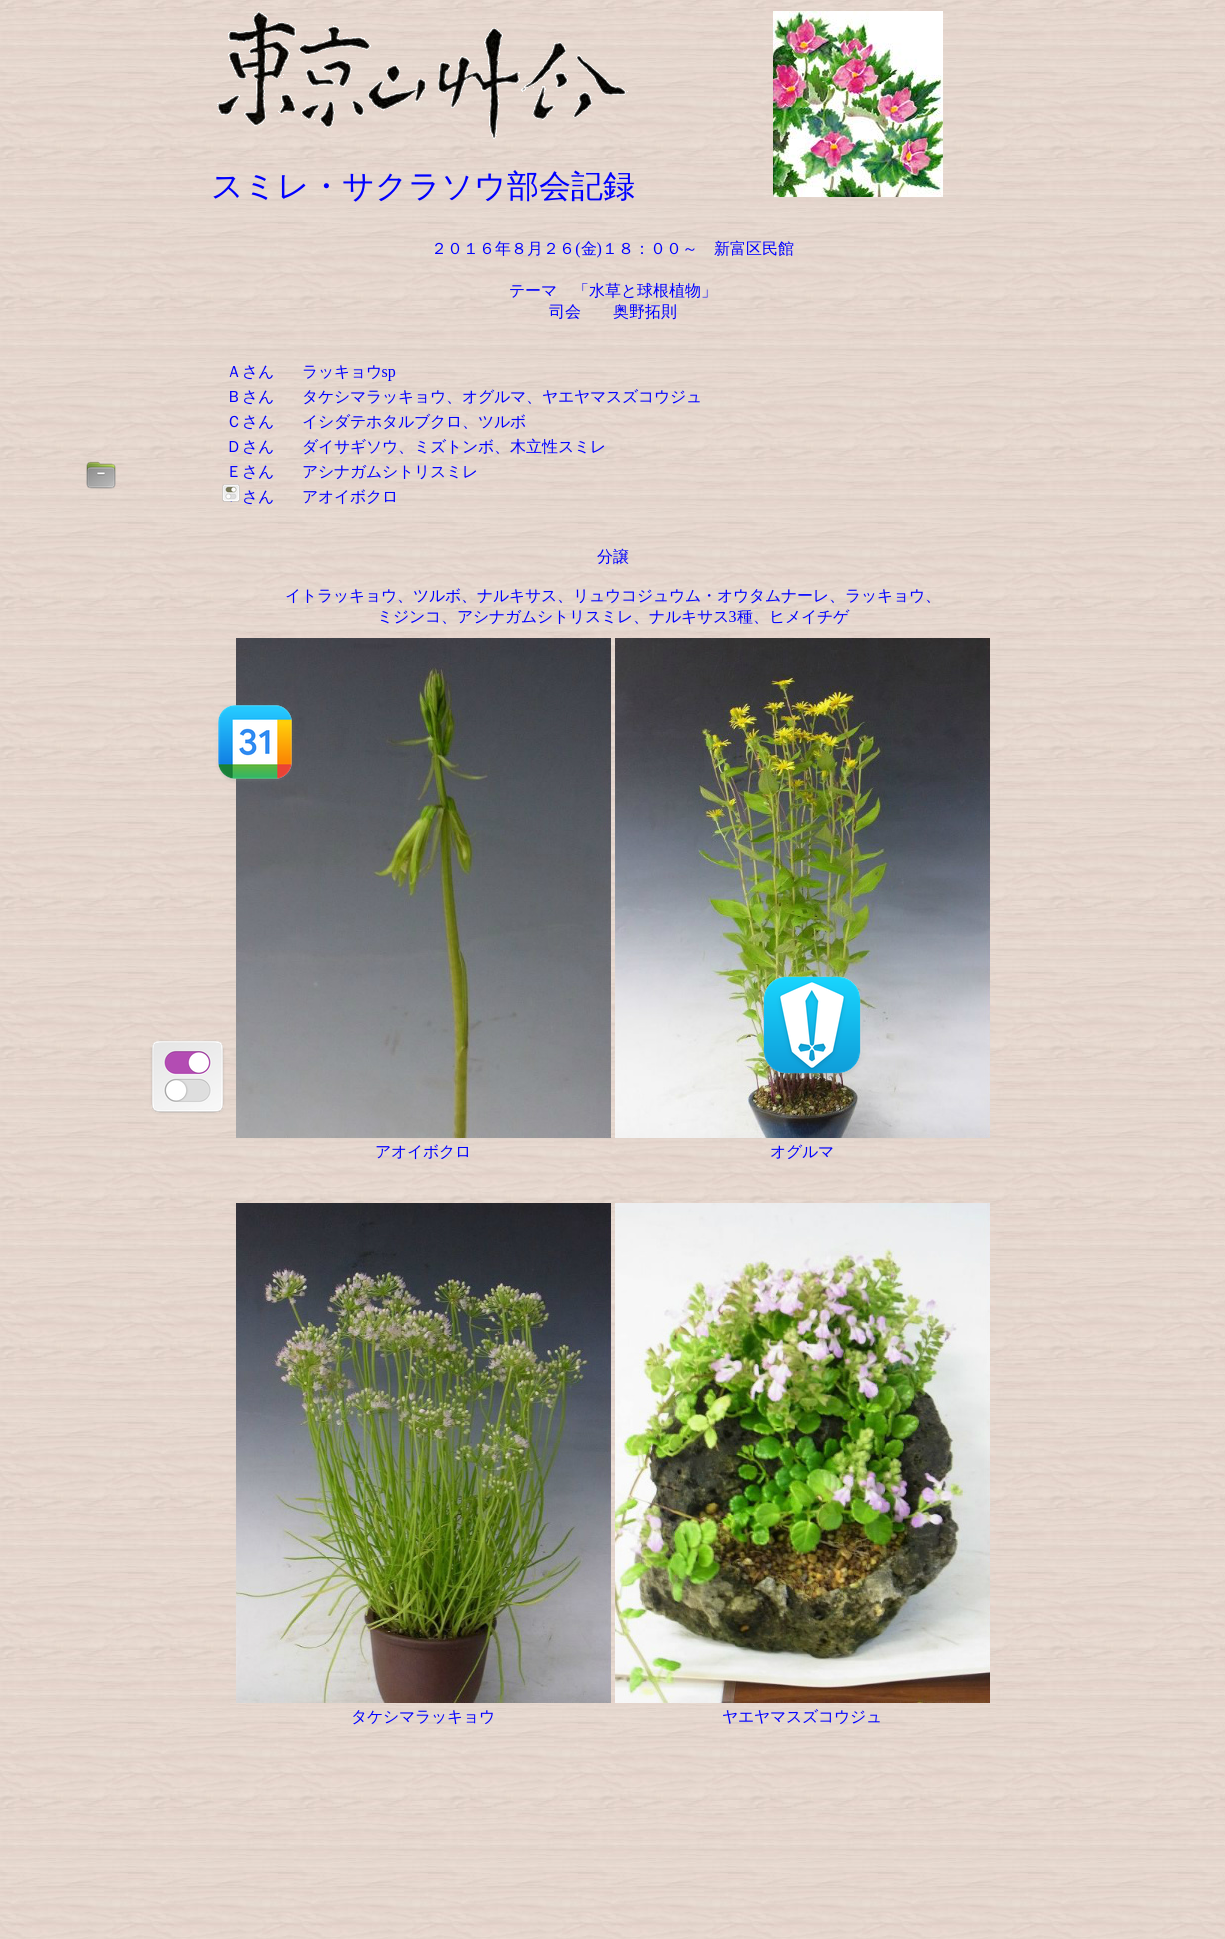 The width and height of the screenshot is (1225, 1939). What do you see at coordinates (187, 1076) in the screenshot?
I see `open gnome tweaks to customize desktop settings` at bounding box center [187, 1076].